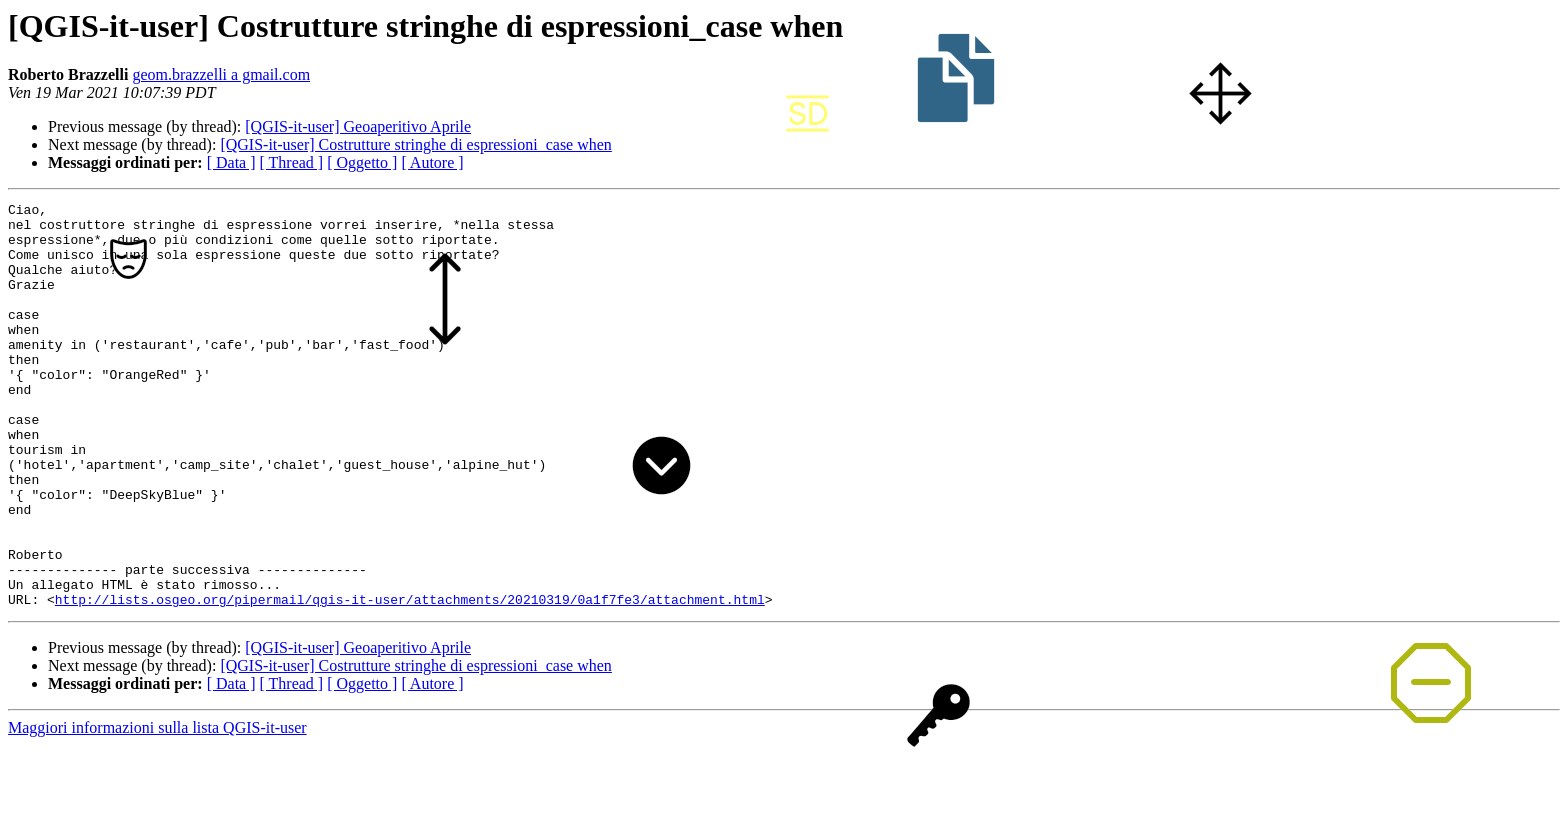  What do you see at coordinates (445, 299) in the screenshot?
I see `adjust height or vertical size` at bounding box center [445, 299].